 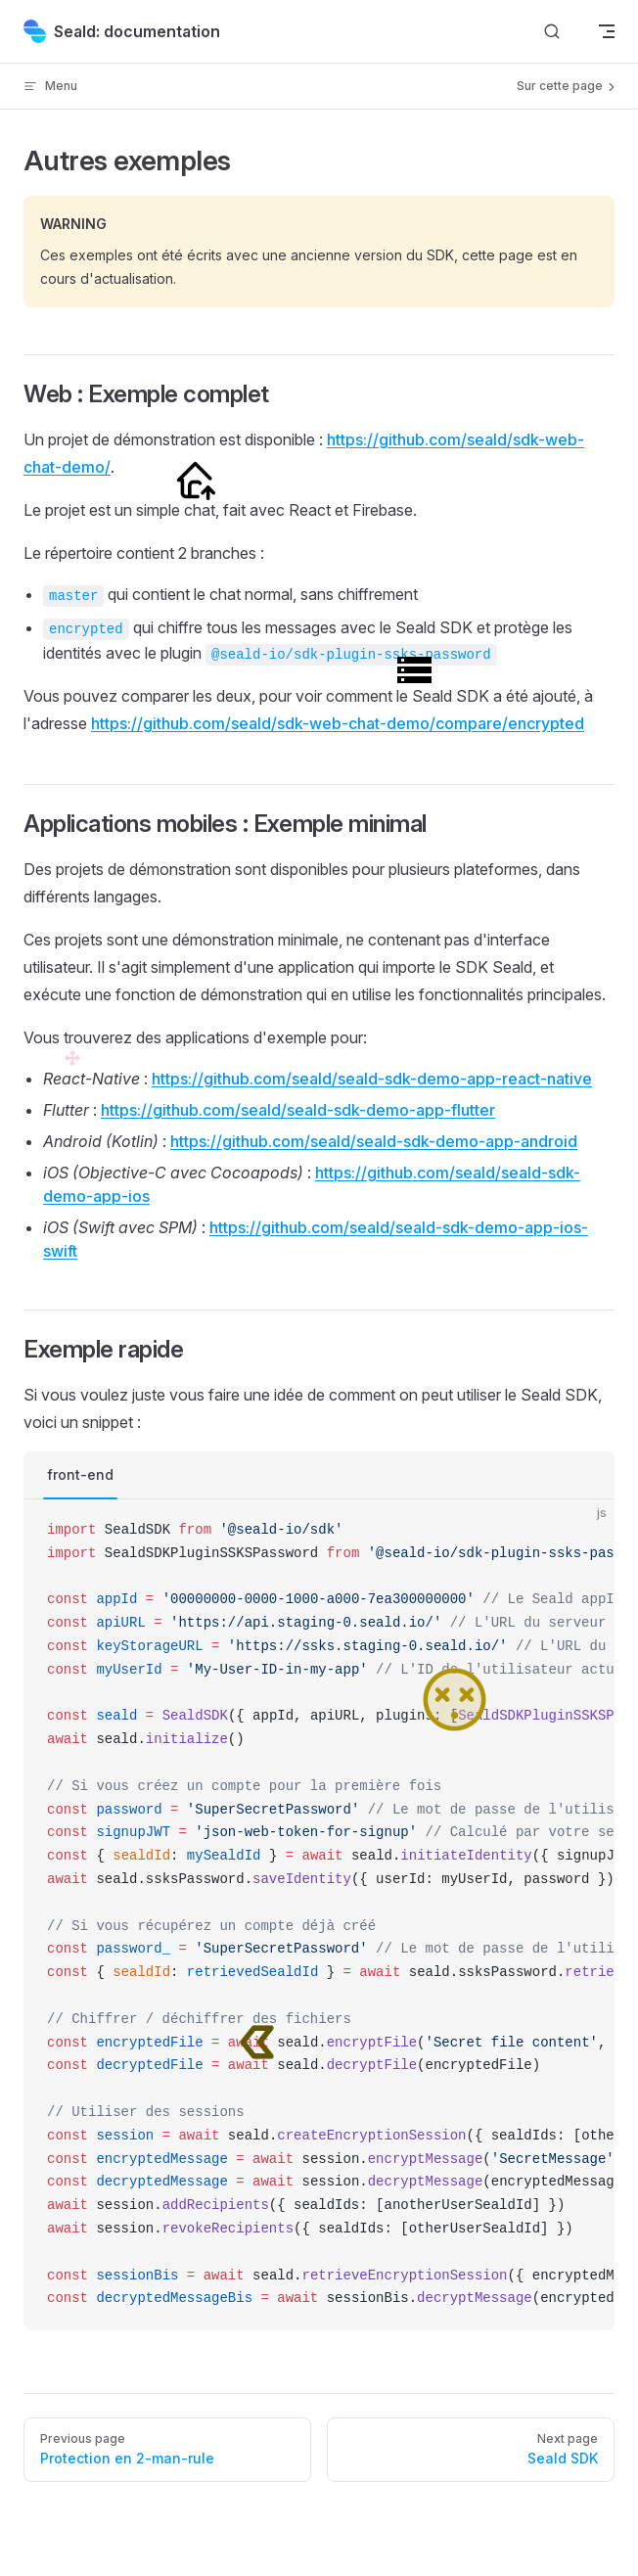 What do you see at coordinates (414, 669) in the screenshot?
I see `access device storage settings` at bounding box center [414, 669].